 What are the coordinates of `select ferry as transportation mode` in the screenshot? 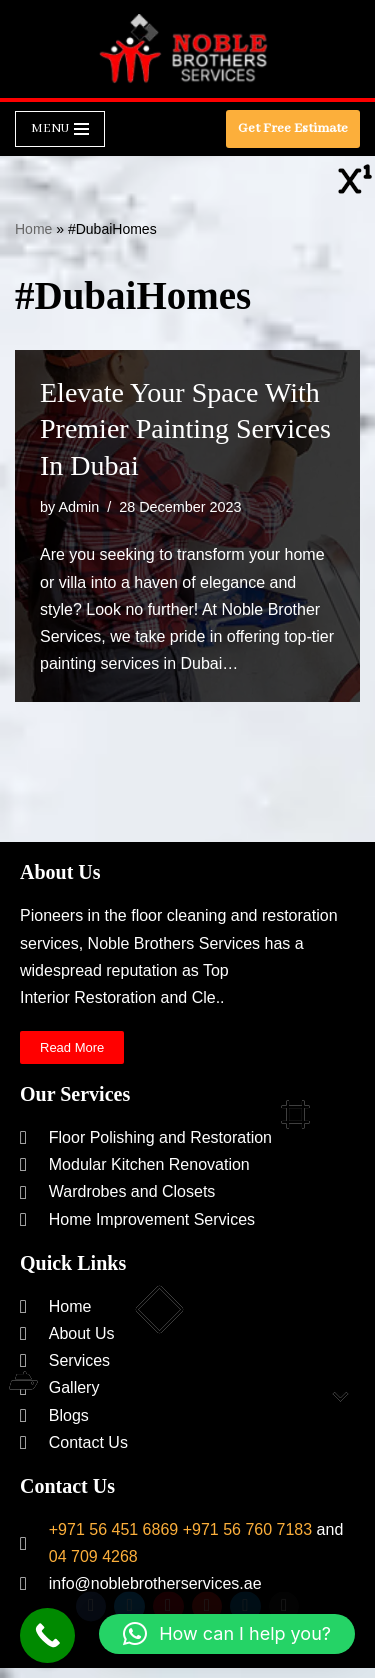 It's located at (23, 1380).